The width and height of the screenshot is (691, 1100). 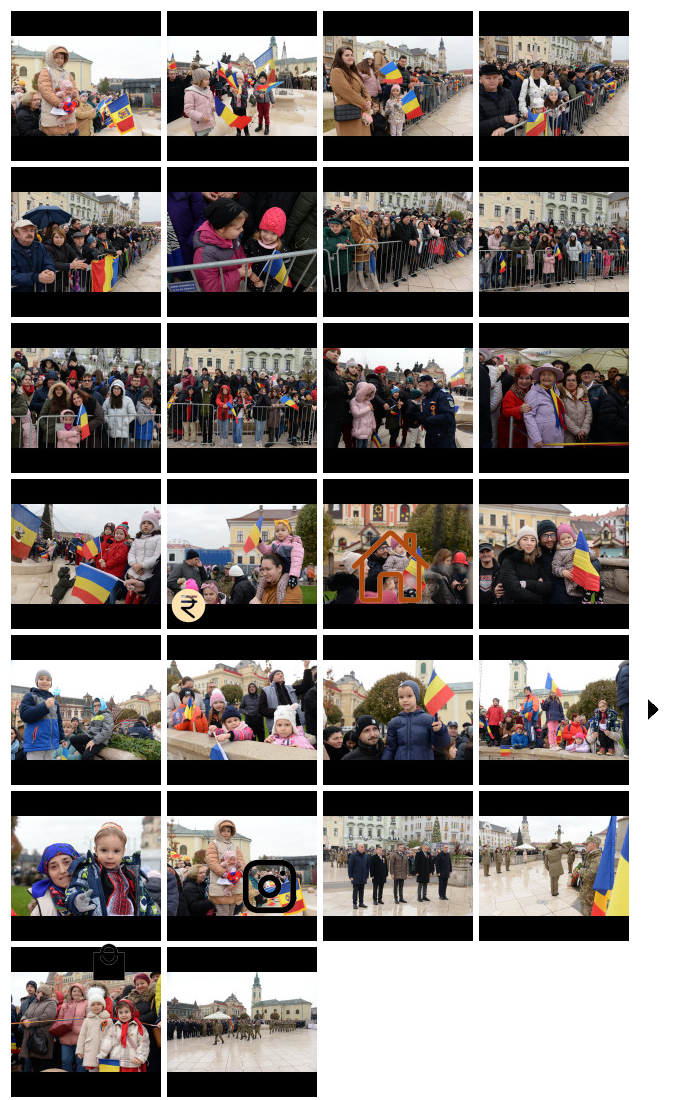 What do you see at coordinates (269, 886) in the screenshot?
I see `open Instagram app` at bounding box center [269, 886].